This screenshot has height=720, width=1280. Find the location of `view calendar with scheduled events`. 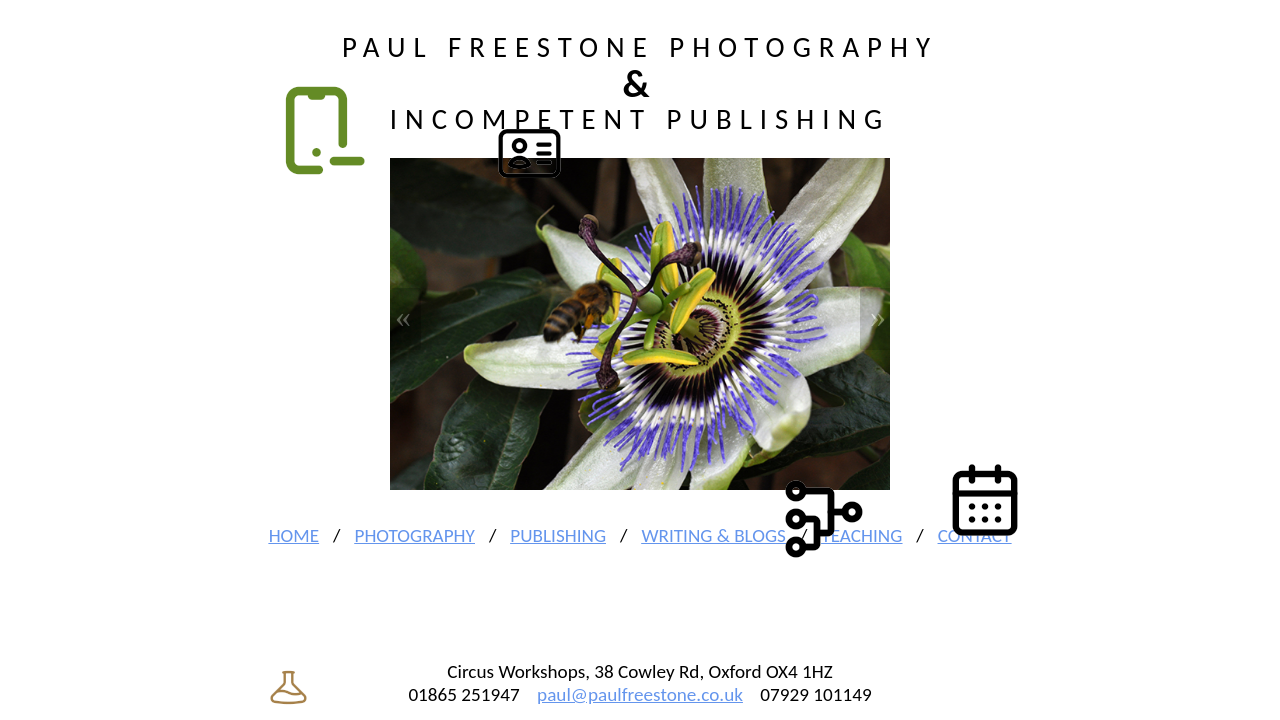

view calendar with scheduled events is located at coordinates (985, 500).